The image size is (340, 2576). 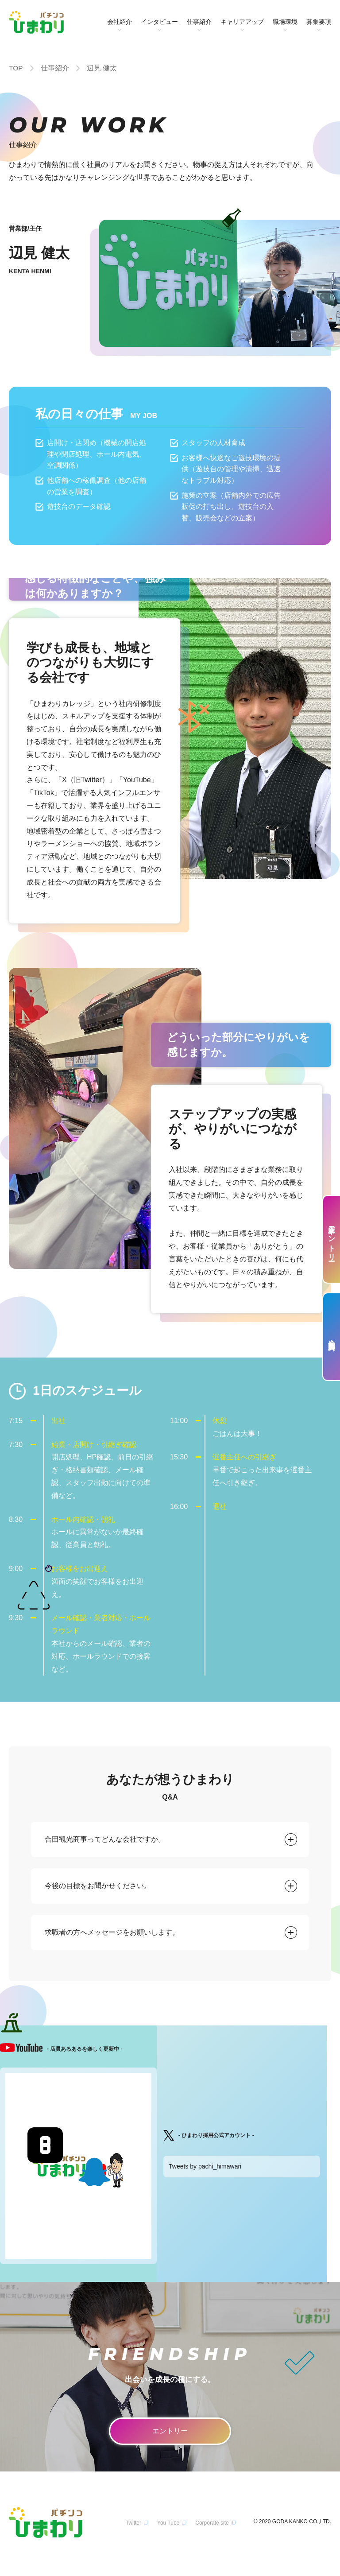 What do you see at coordinates (12, 2024) in the screenshot?
I see `view nuclear power plant information` at bounding box center [12, 2024].